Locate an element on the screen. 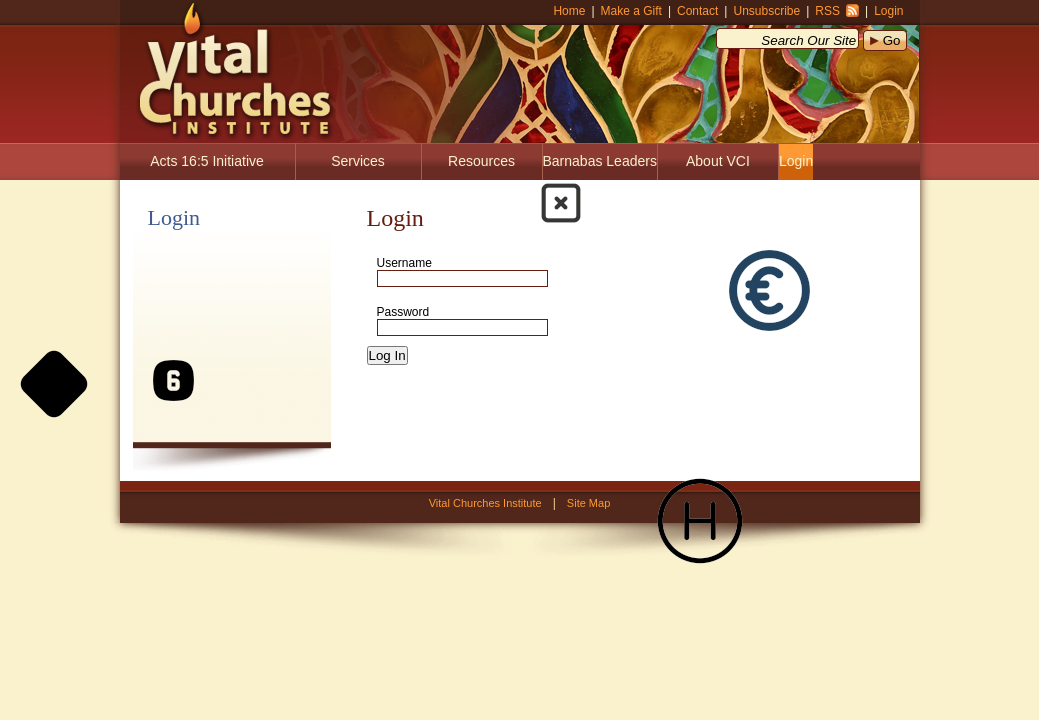 The height and width of the screenshot is (720, 1039). close or dismiss a dialog box is located at coordinates (561, 203).